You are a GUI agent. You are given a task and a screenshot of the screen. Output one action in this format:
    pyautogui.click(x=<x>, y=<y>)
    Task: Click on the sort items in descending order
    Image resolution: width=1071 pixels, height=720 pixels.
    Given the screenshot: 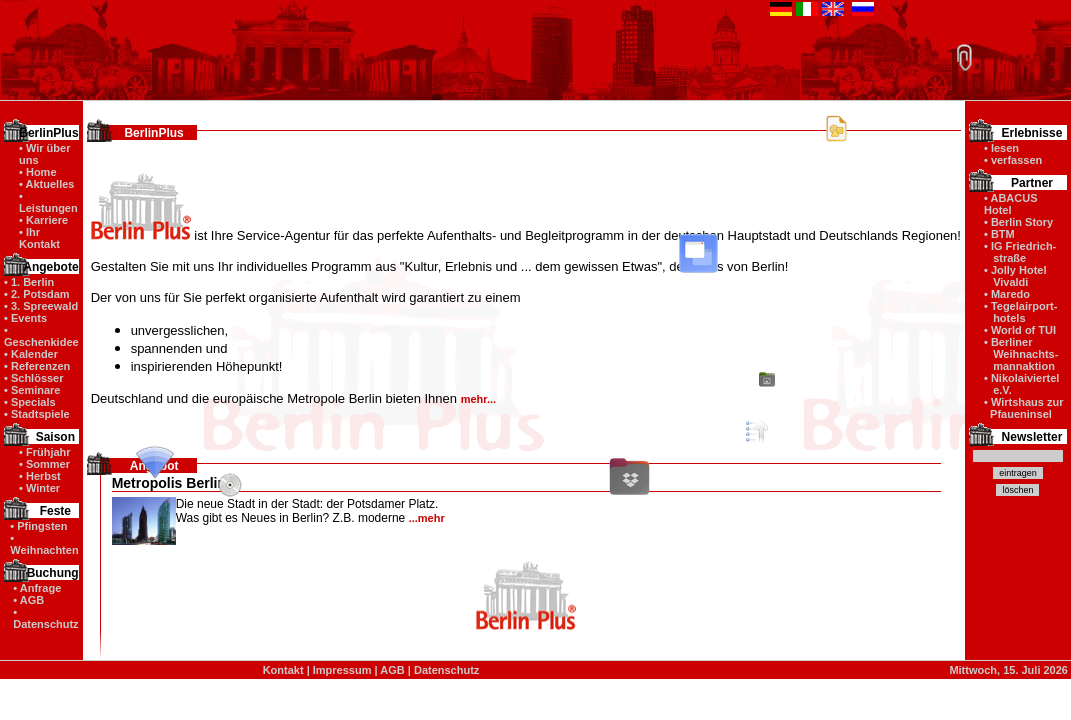 What is the action you would take?
    pyautogui.click(x=758, y=432)
    